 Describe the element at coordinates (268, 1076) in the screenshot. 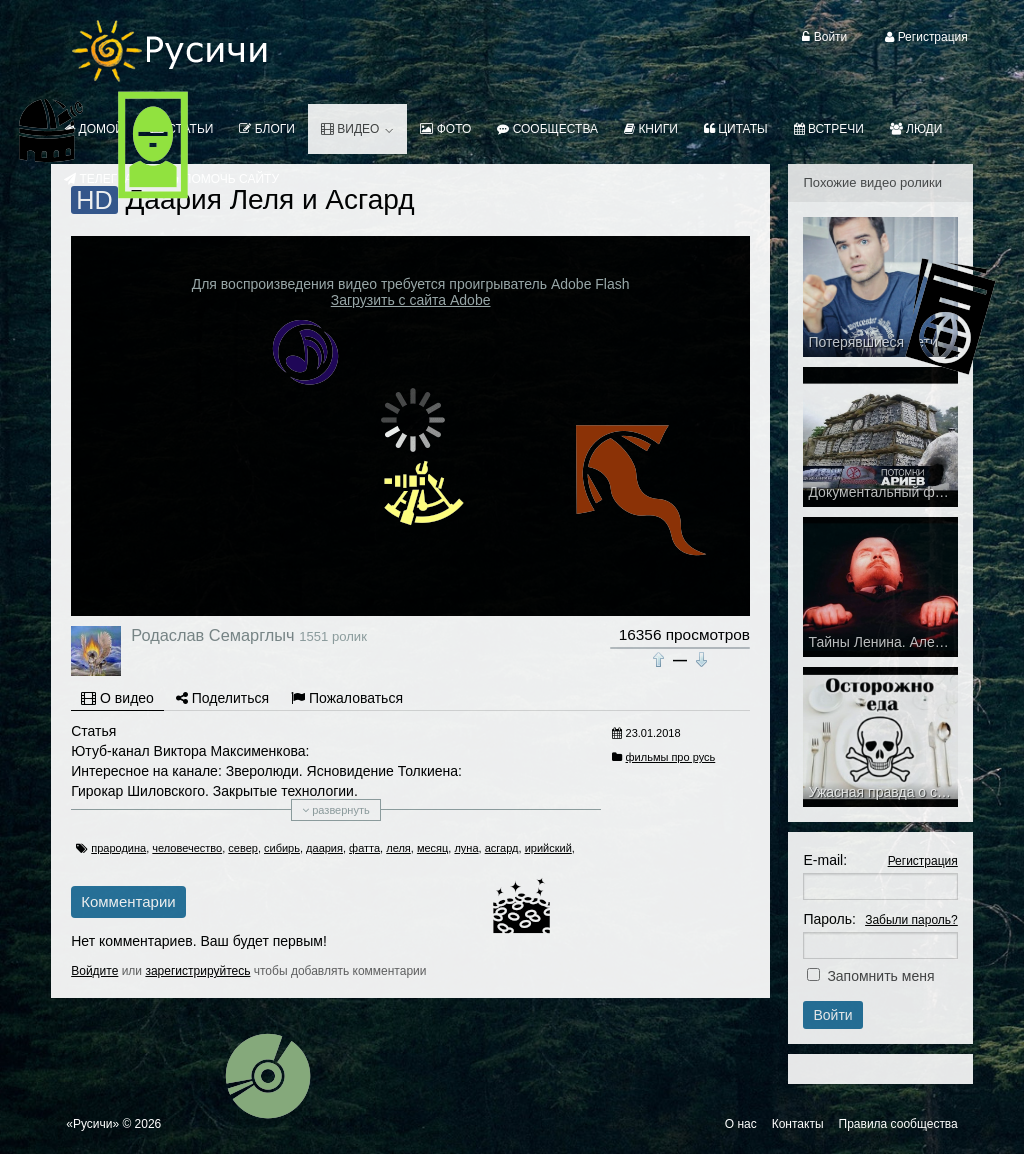

I see `access music or audio files` at that location.